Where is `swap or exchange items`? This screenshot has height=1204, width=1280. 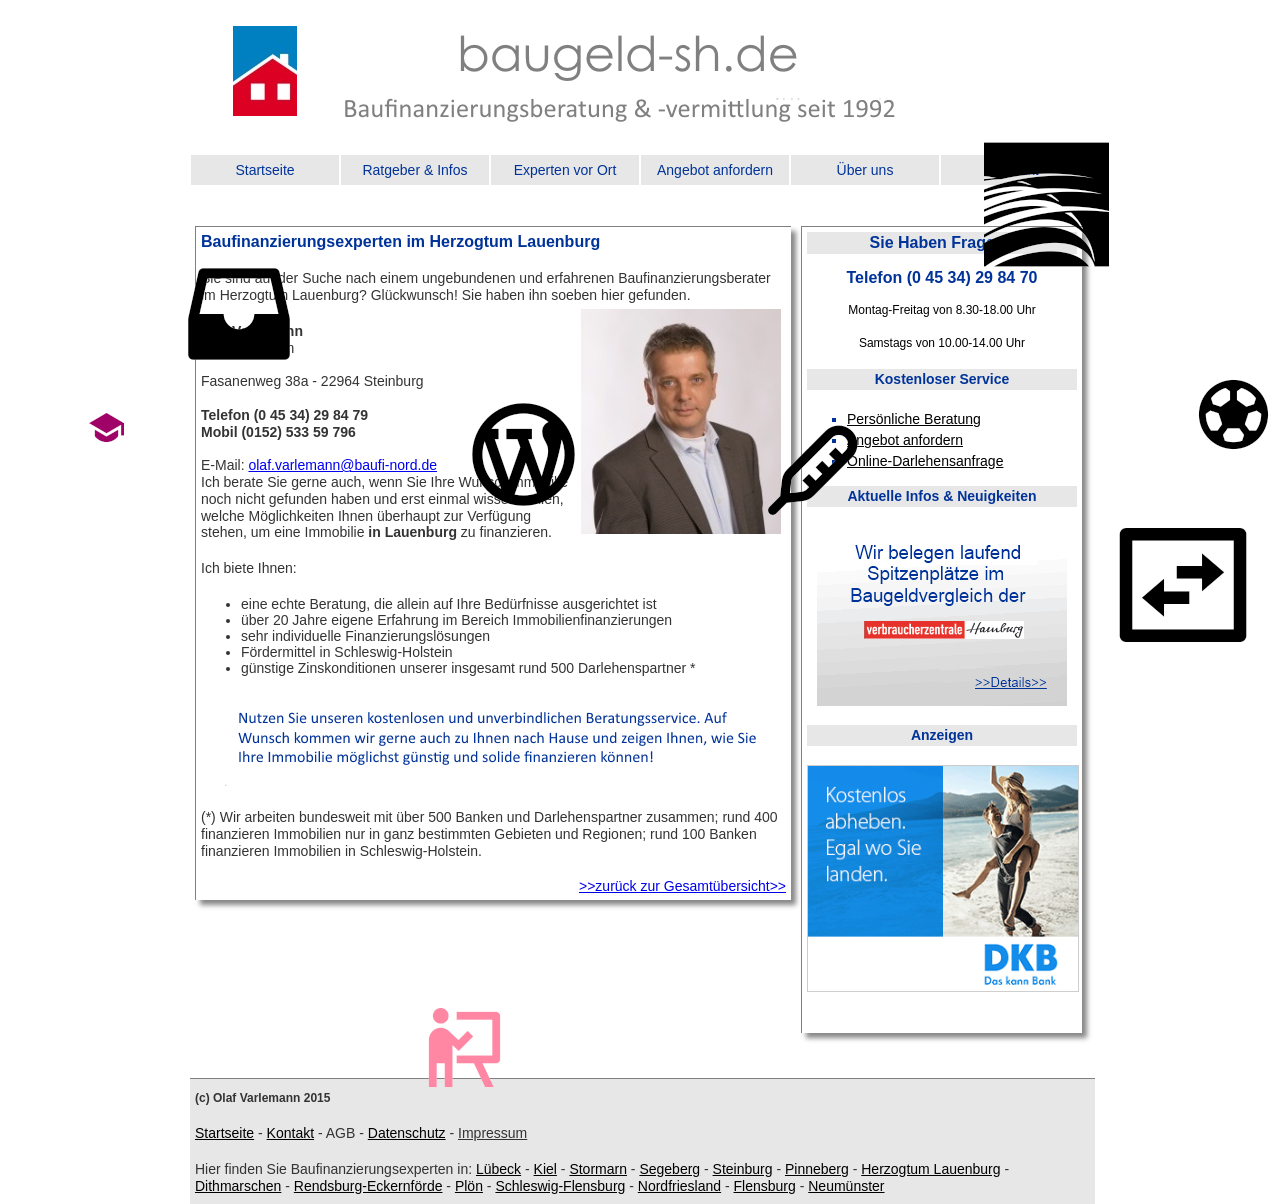 swap or exchange items is located at coordinates (1183, 585).